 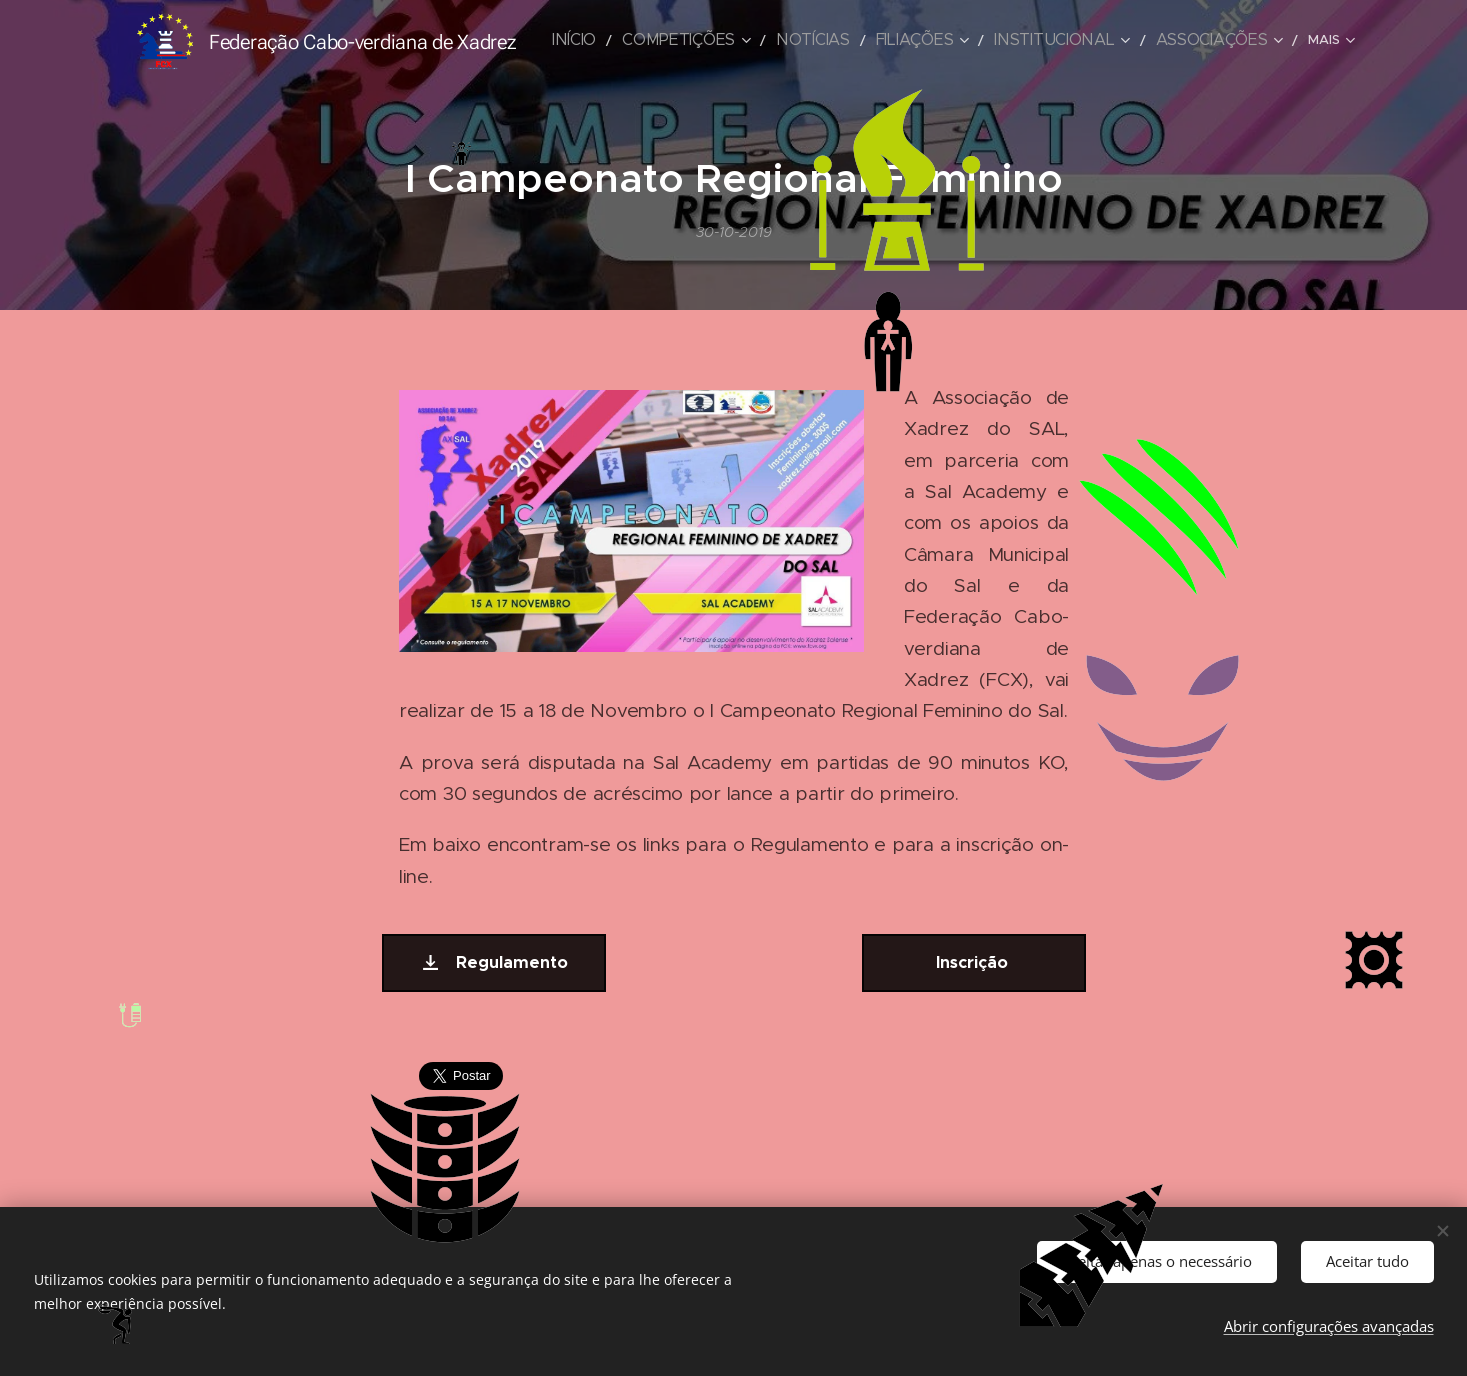 I want to click on indicates smart or intelligent feature enabled, so click(x=461, y=153).